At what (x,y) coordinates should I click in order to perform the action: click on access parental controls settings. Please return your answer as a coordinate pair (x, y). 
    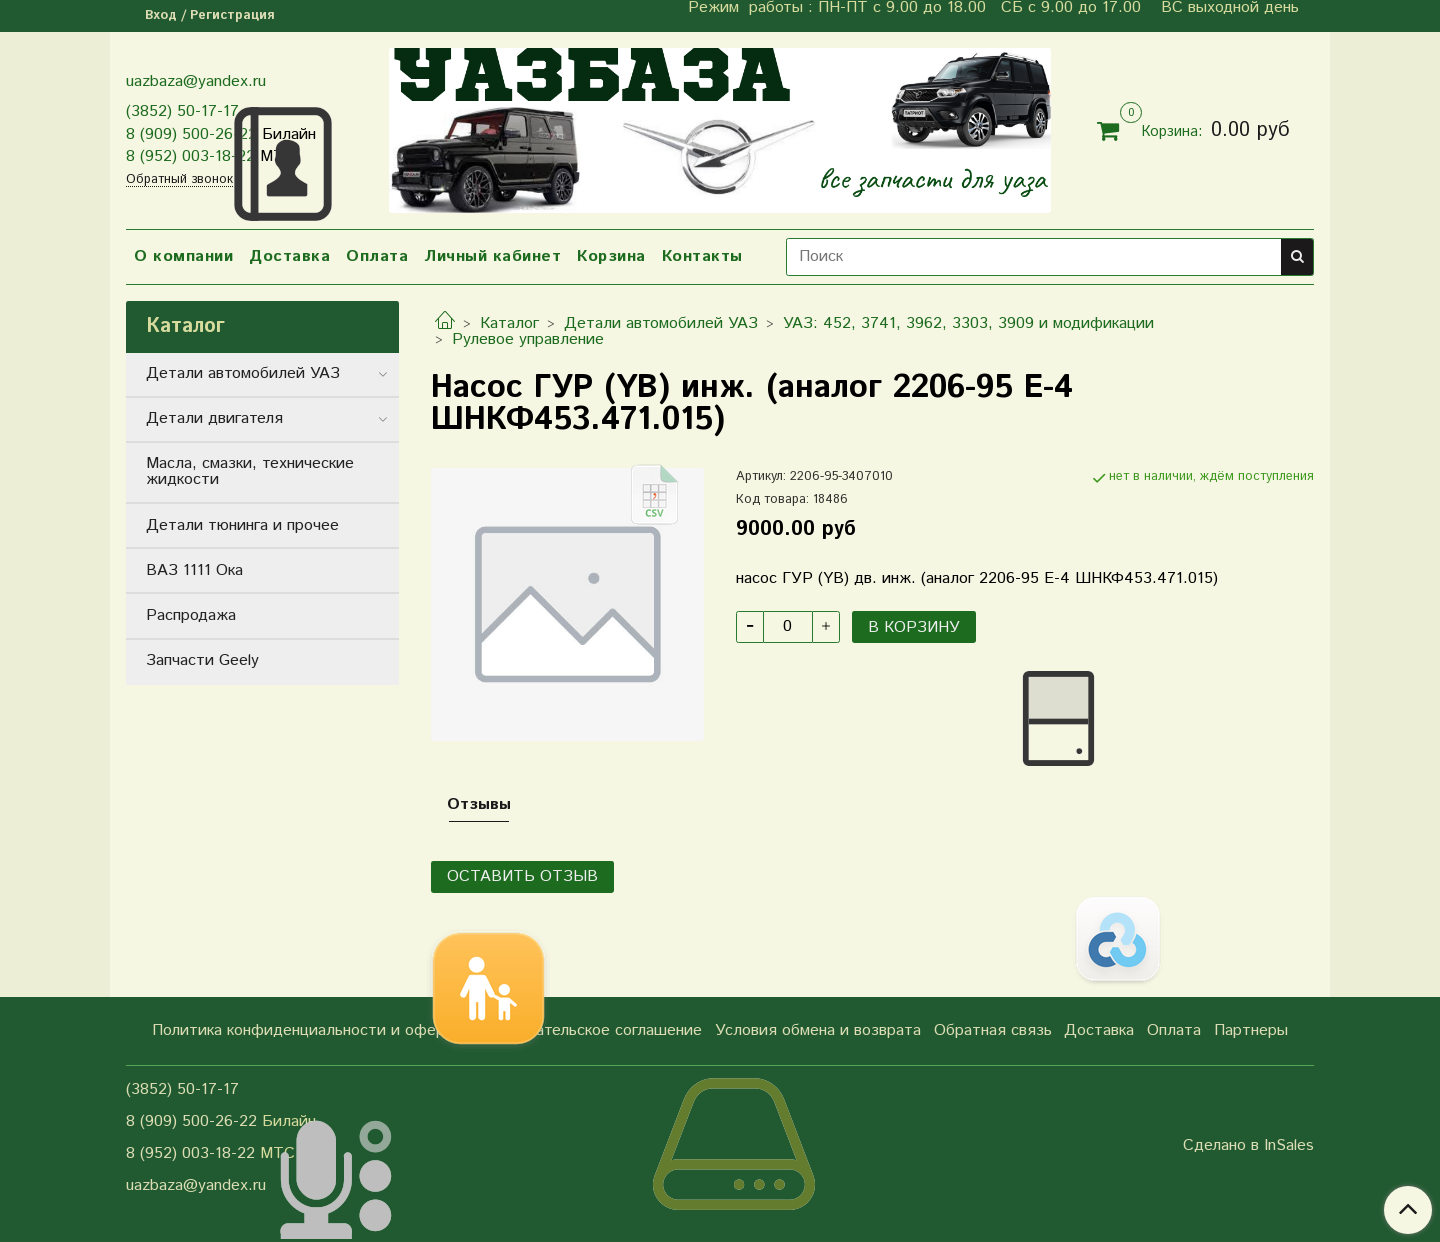
    Looking at the image, I should click on (488, 990).